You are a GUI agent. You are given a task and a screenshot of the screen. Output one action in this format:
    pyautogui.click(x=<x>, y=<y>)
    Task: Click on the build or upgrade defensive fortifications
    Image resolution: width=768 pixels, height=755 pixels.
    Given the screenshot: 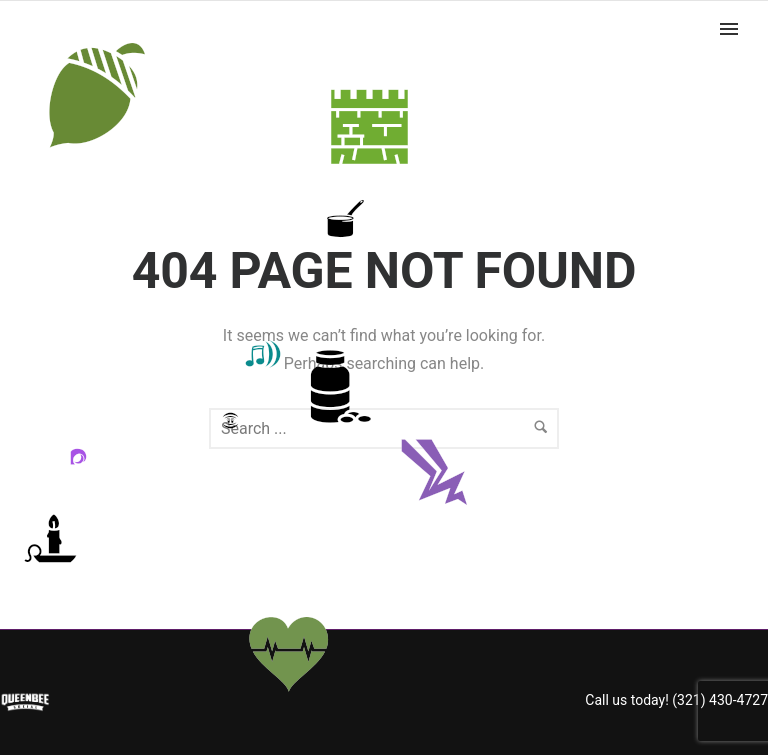 What is the action you would take?
    pyautogui.click(x=369, y=125)
    